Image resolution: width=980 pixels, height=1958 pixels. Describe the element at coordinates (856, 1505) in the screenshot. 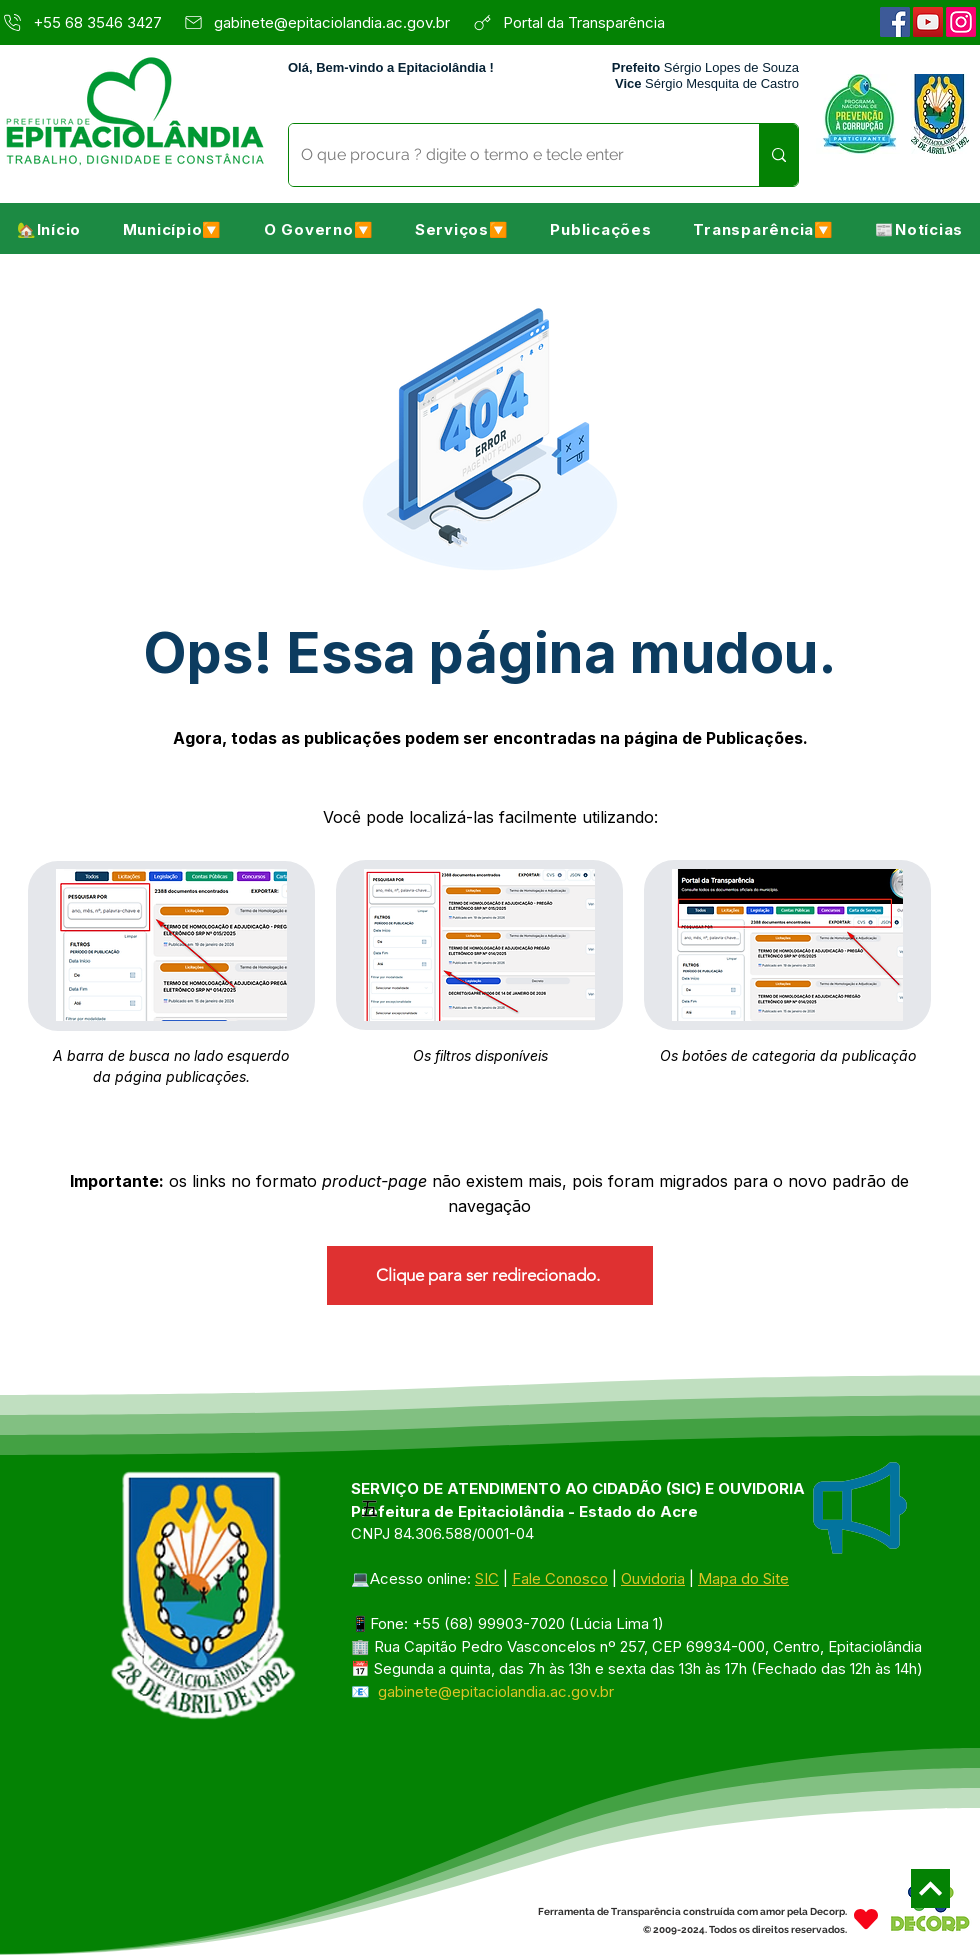

I see `make an announcement or broadcast` at that location.